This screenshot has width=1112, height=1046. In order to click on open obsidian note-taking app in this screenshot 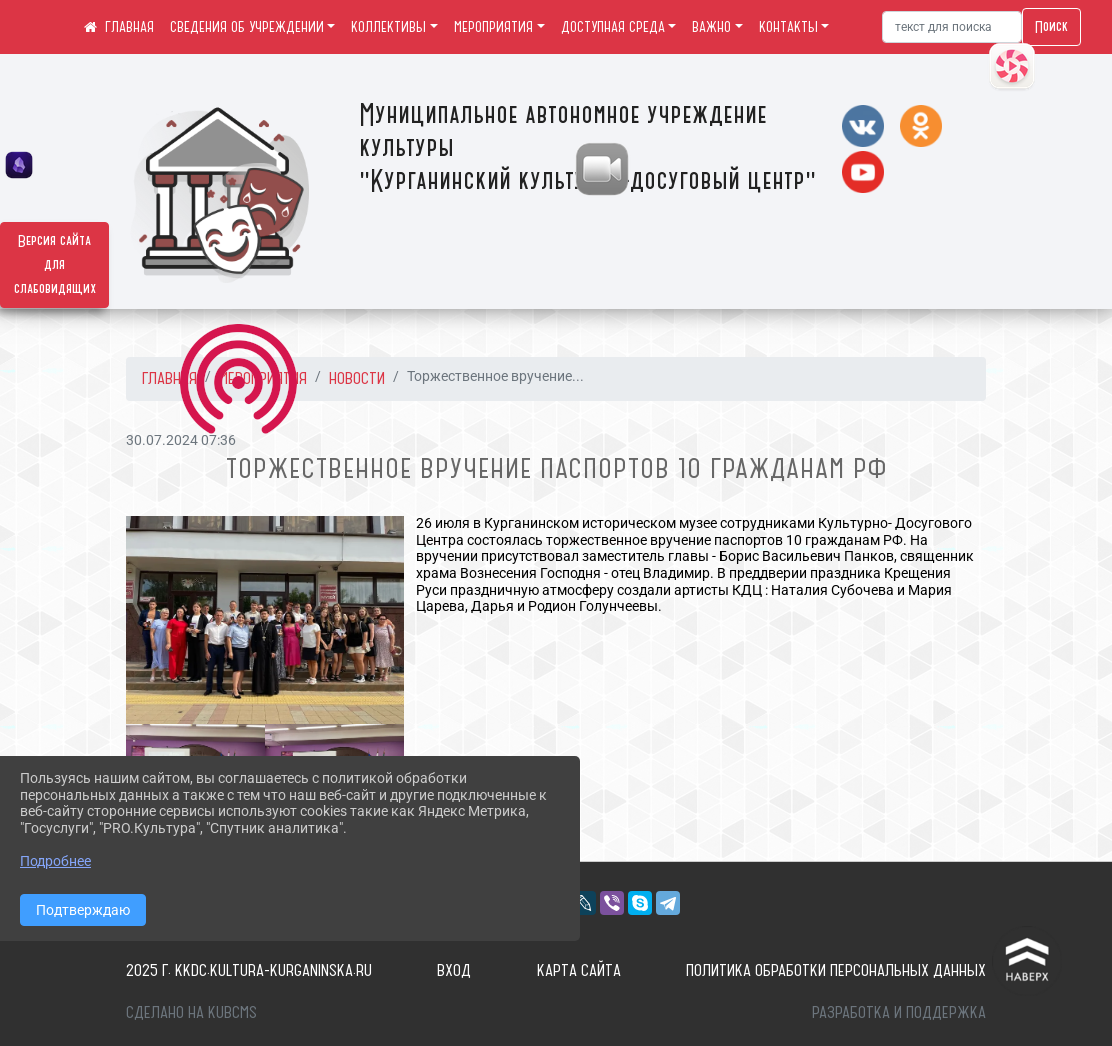, I will do `click(19, 165)`.